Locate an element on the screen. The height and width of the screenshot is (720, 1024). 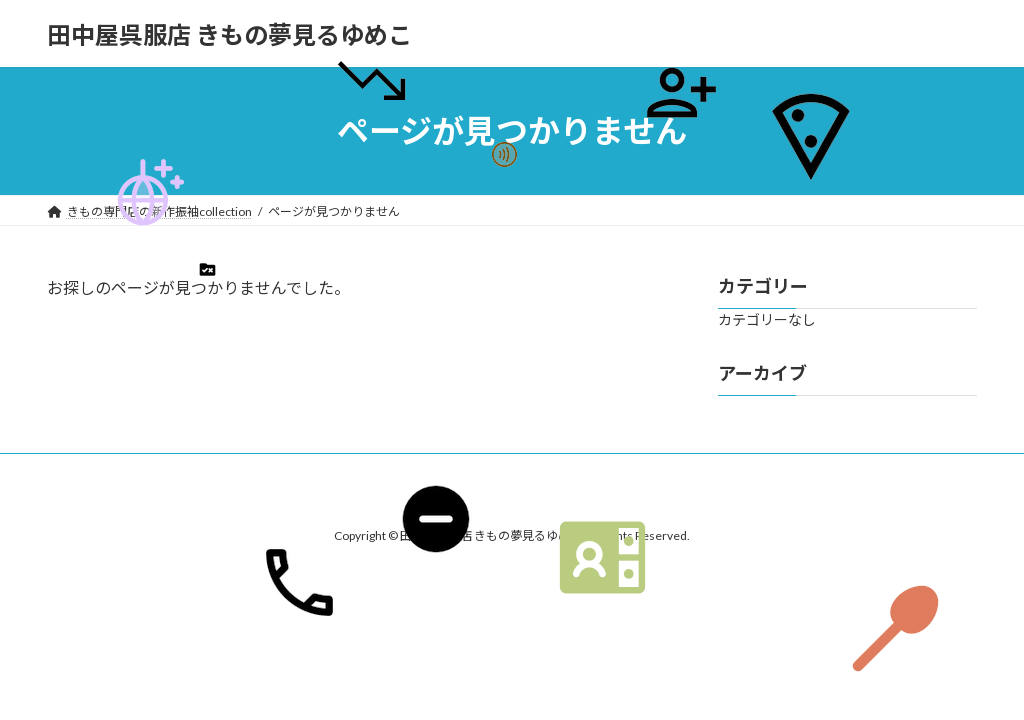
enable do not disturb mode is located at coordinates (436, 519).